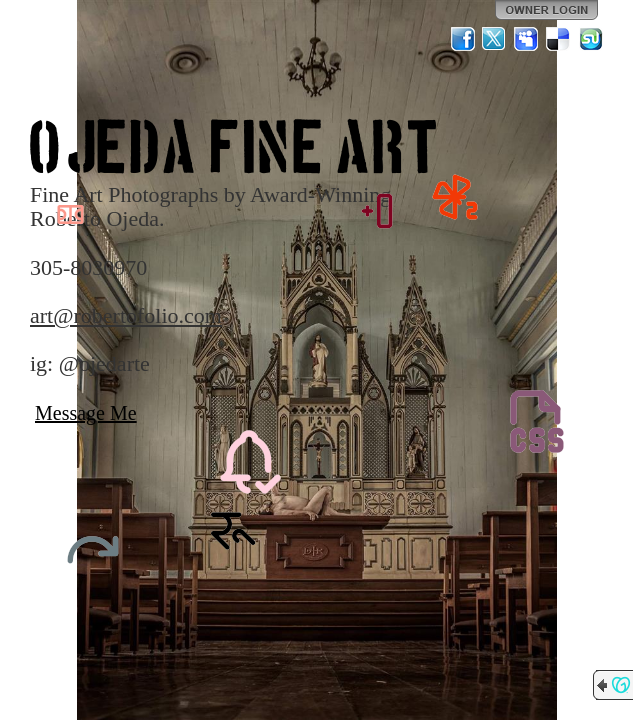  What do you see at coordinates (232, 531) in the screenshot?
I see `indicates nepalese rupee currency` at bounding box center [232, 531].